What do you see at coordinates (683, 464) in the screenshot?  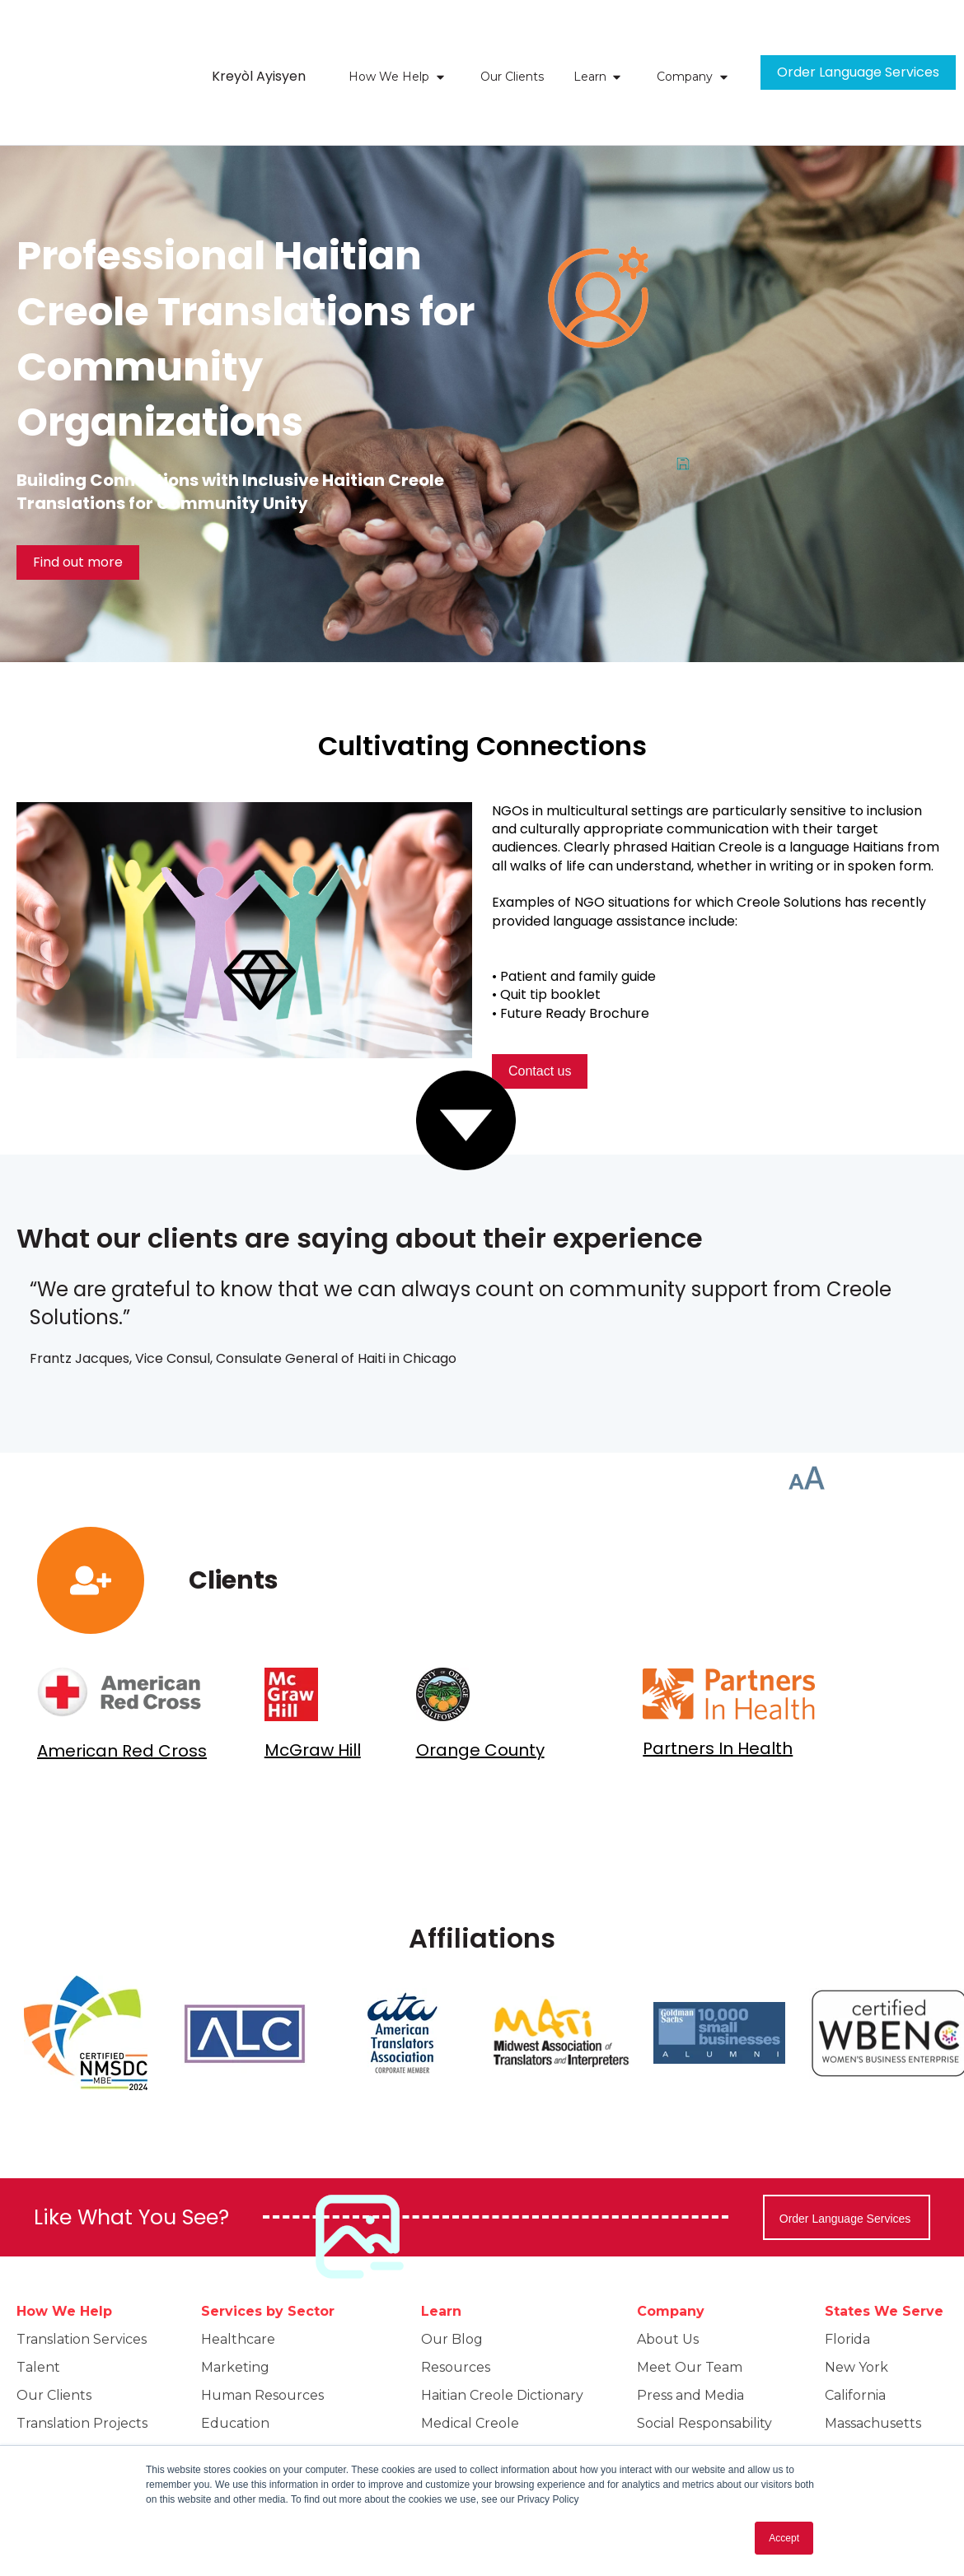 I see `save current file or document` at bounding box center [683, 464].